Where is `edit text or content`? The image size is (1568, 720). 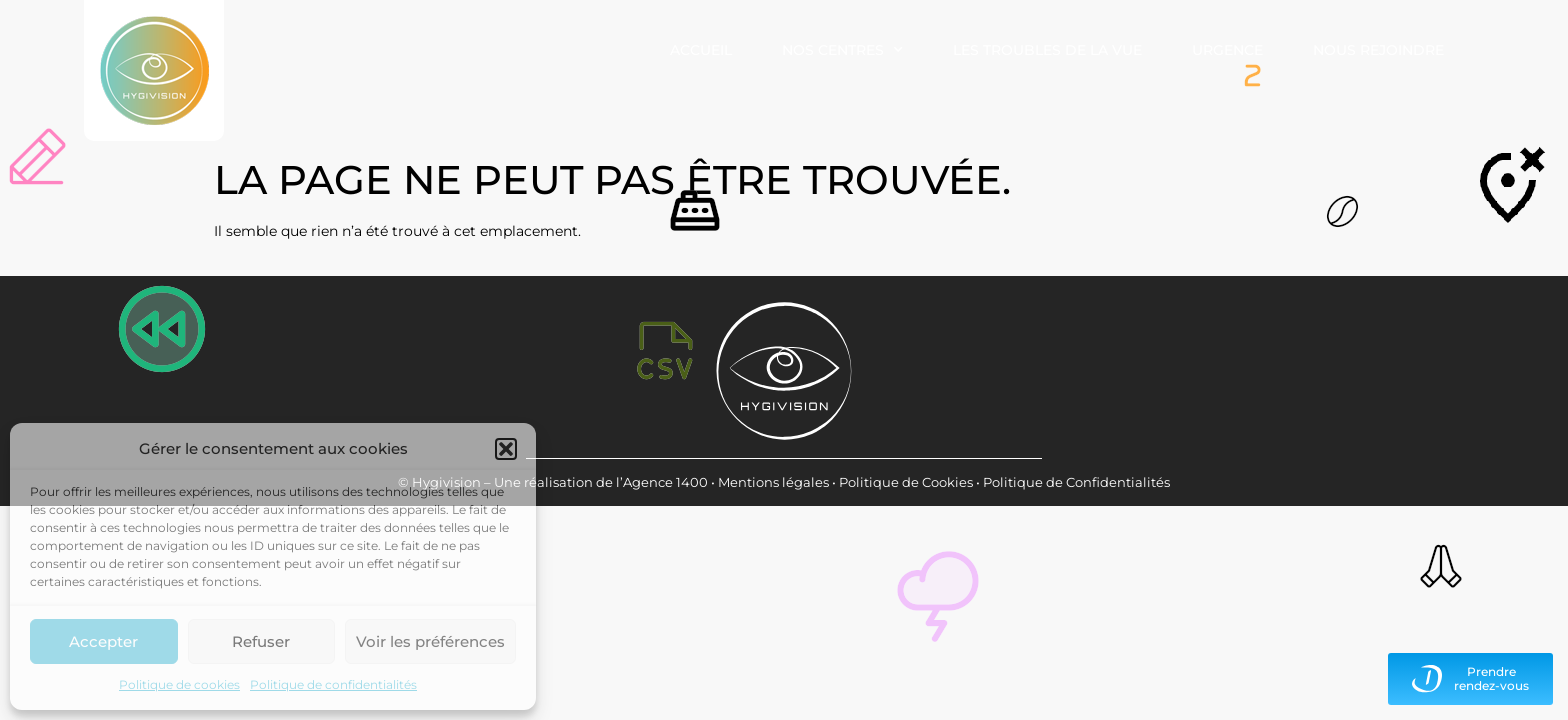 edit text or content is located at coordinates (36, 157).